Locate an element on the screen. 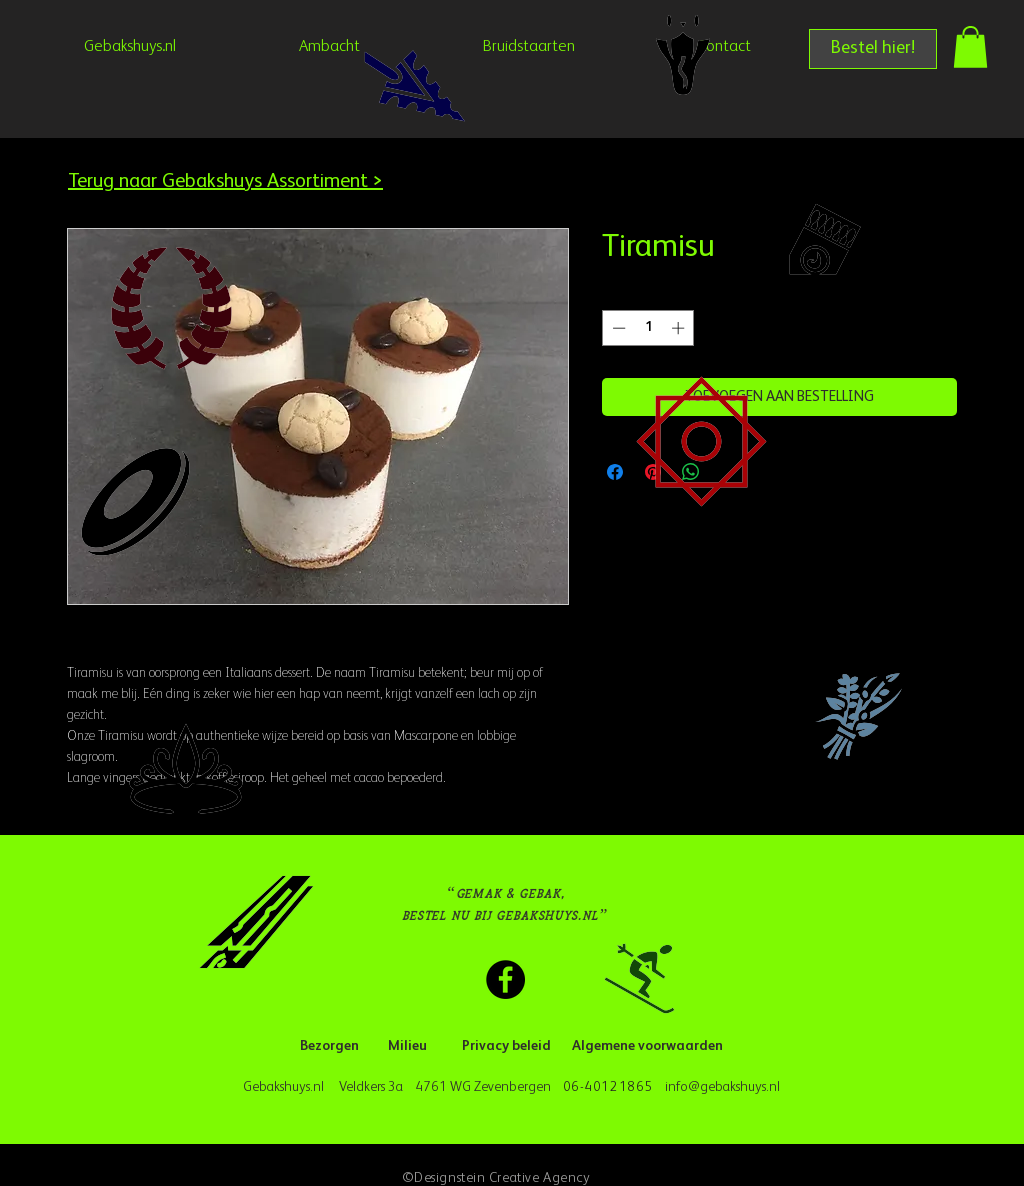 This screenshot has width=1024, height=1186. indicates islamic content or quranic section marker is located at coordinates (701, 441).